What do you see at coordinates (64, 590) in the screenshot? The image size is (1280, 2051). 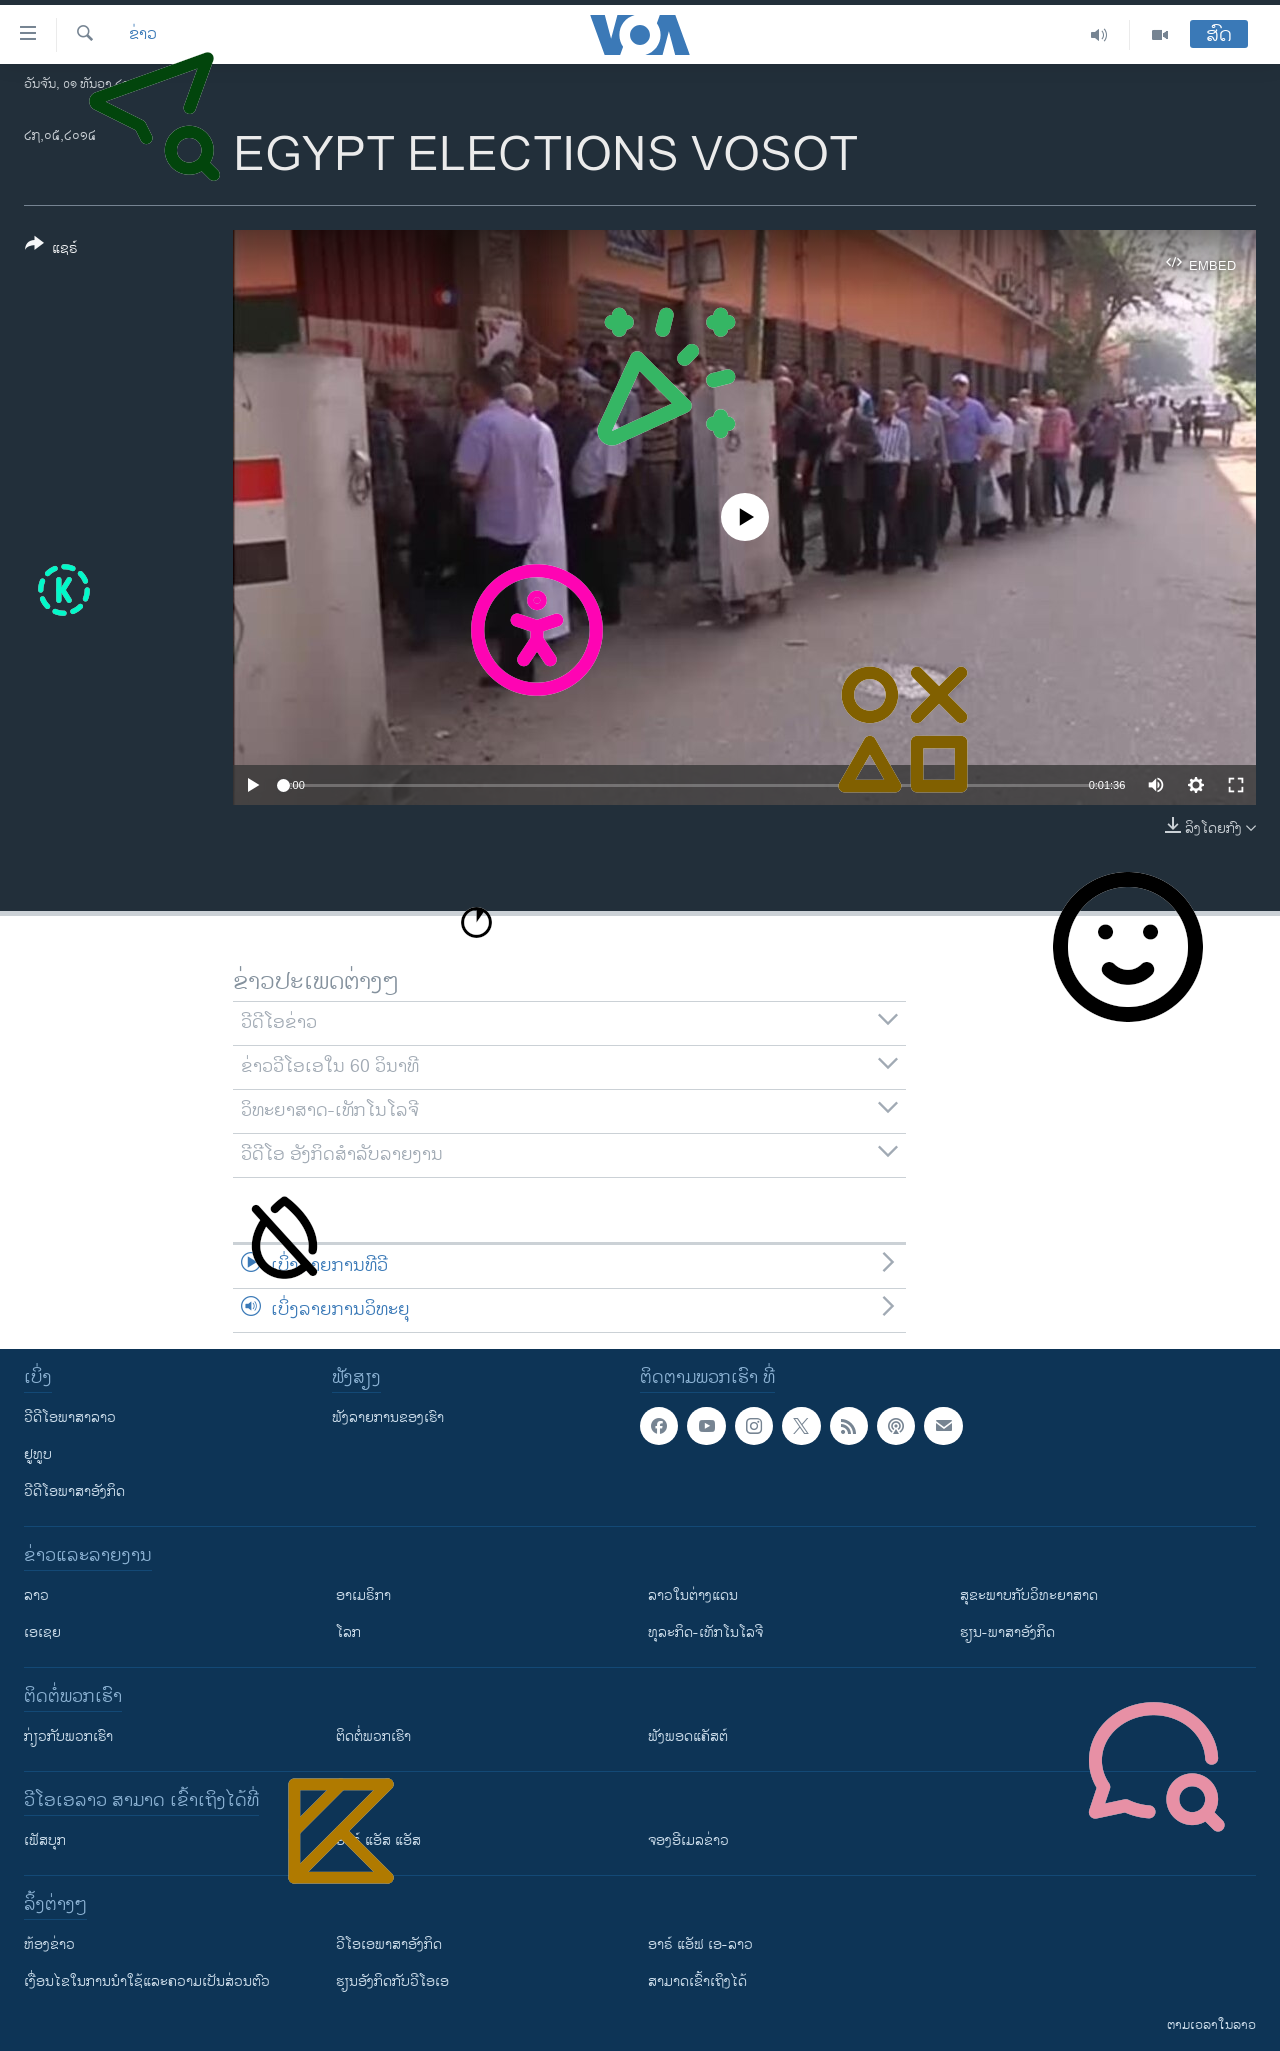 I see `indicates a pending or in-progress item labeled "K"` at bounding box center [64, 590].